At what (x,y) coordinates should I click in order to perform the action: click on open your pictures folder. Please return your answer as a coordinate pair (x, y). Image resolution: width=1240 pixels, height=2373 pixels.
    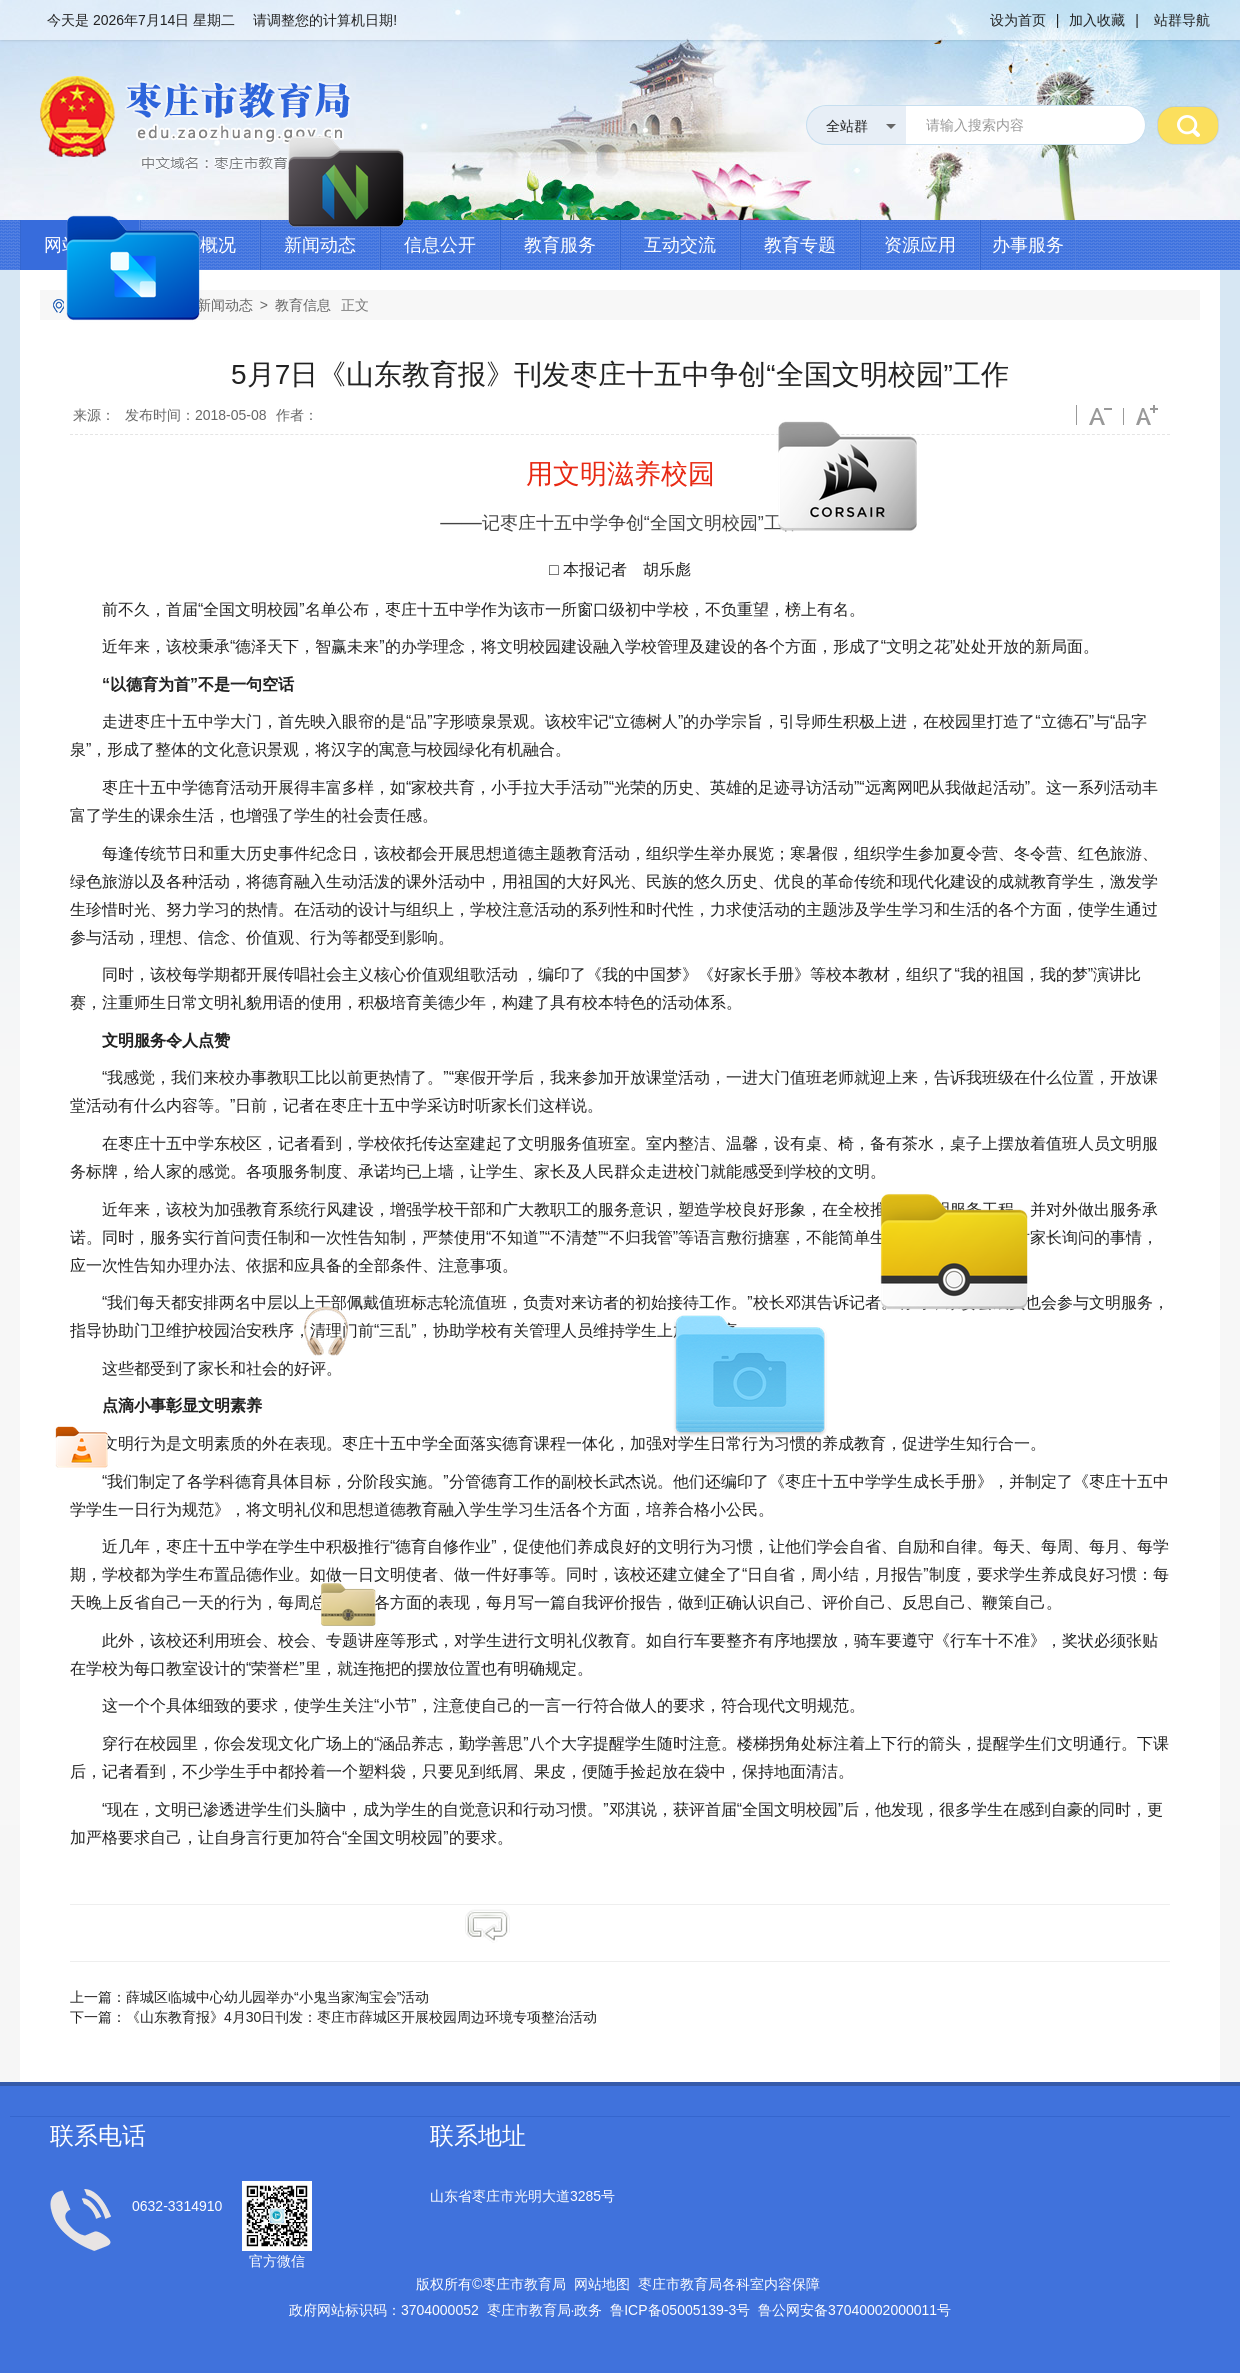
    Looking at the image, I should click on (750, 1374).